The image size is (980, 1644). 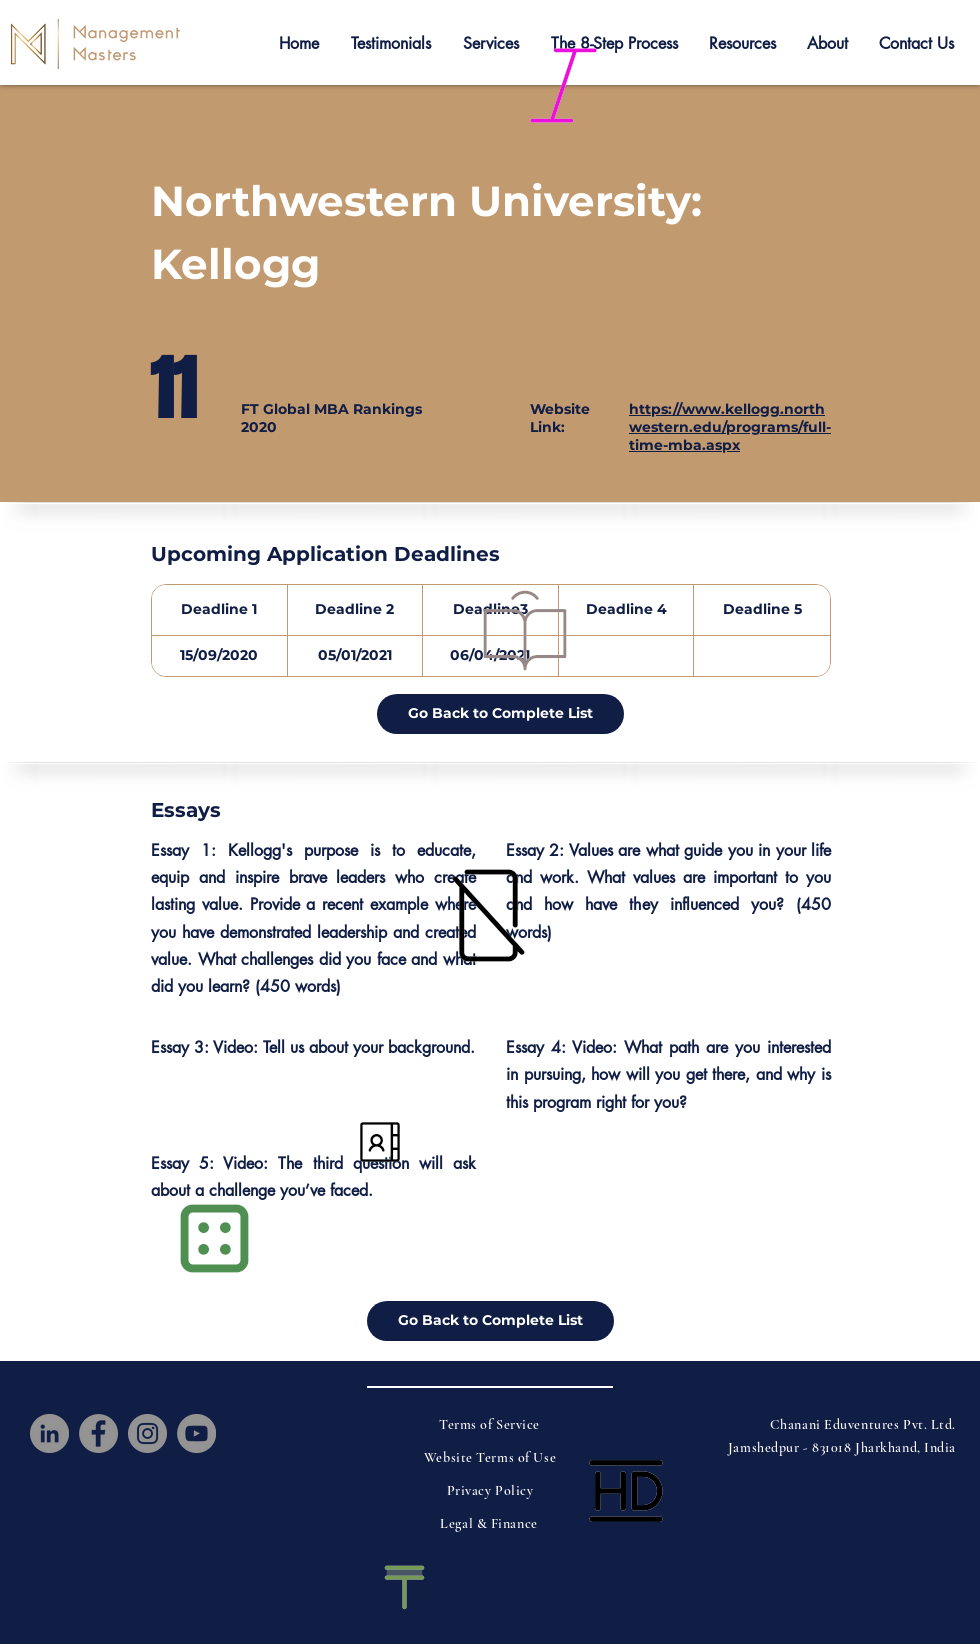 What do you see at coordinates (214, 1238) in the screenshot?
I see `roll or randomize a selection` at bounding box center [214, 1238].